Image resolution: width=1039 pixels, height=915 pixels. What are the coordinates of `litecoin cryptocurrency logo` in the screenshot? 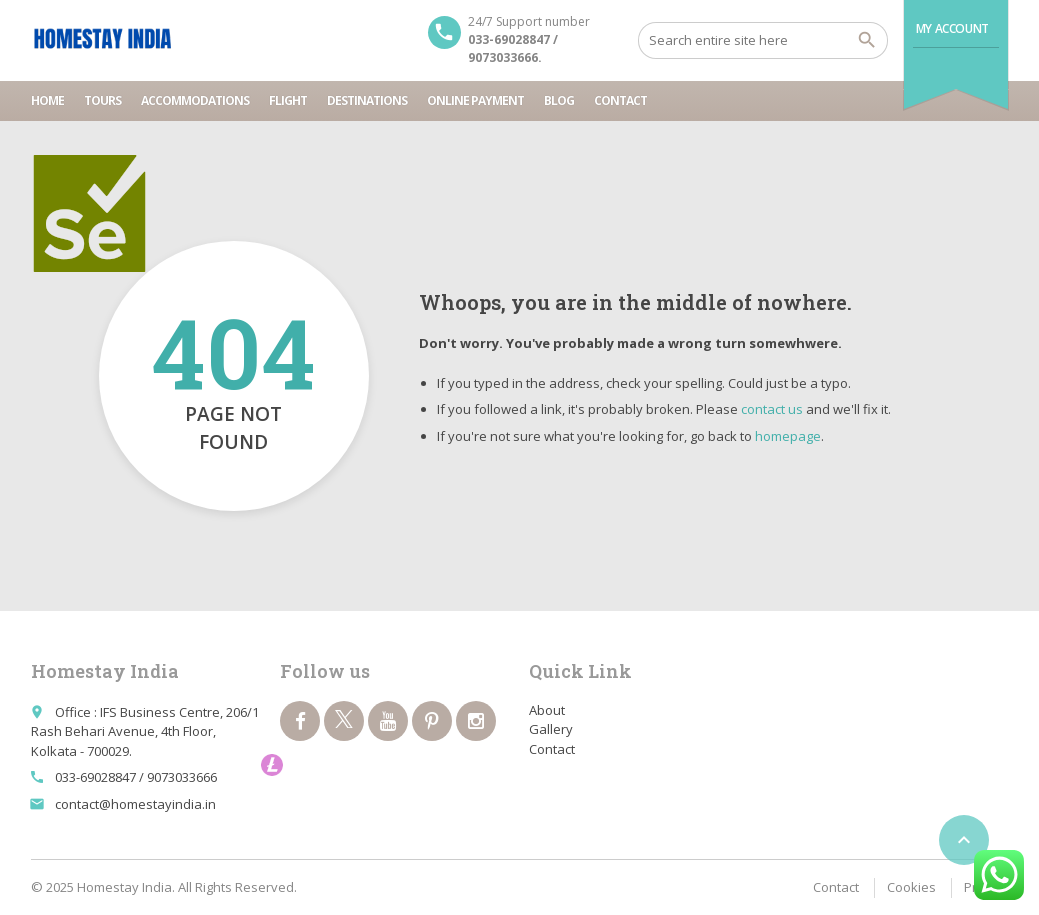 It's located at (272, 765).